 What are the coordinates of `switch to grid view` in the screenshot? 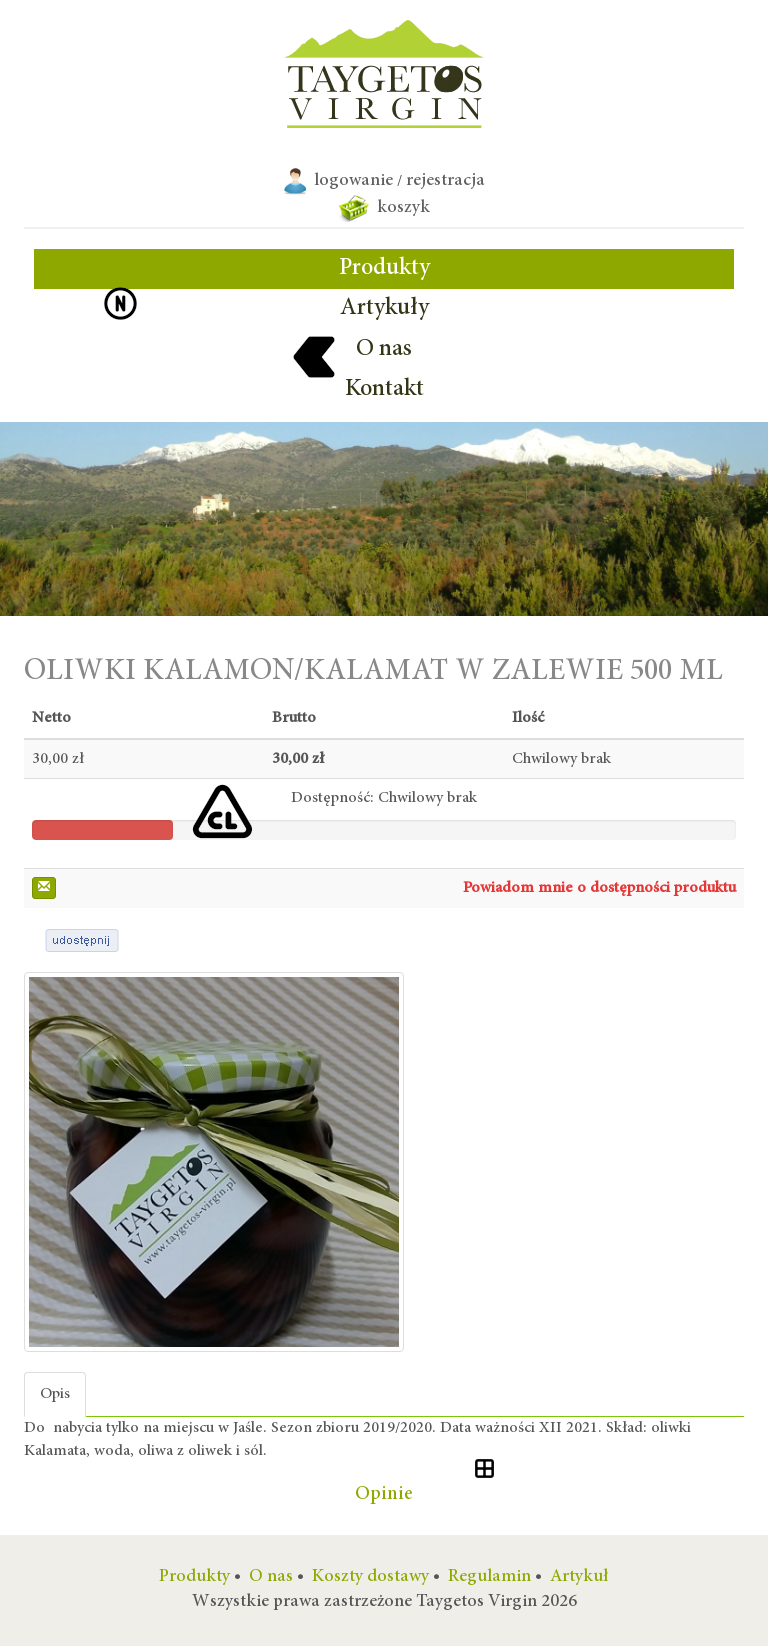 It's located at (484, 1468).